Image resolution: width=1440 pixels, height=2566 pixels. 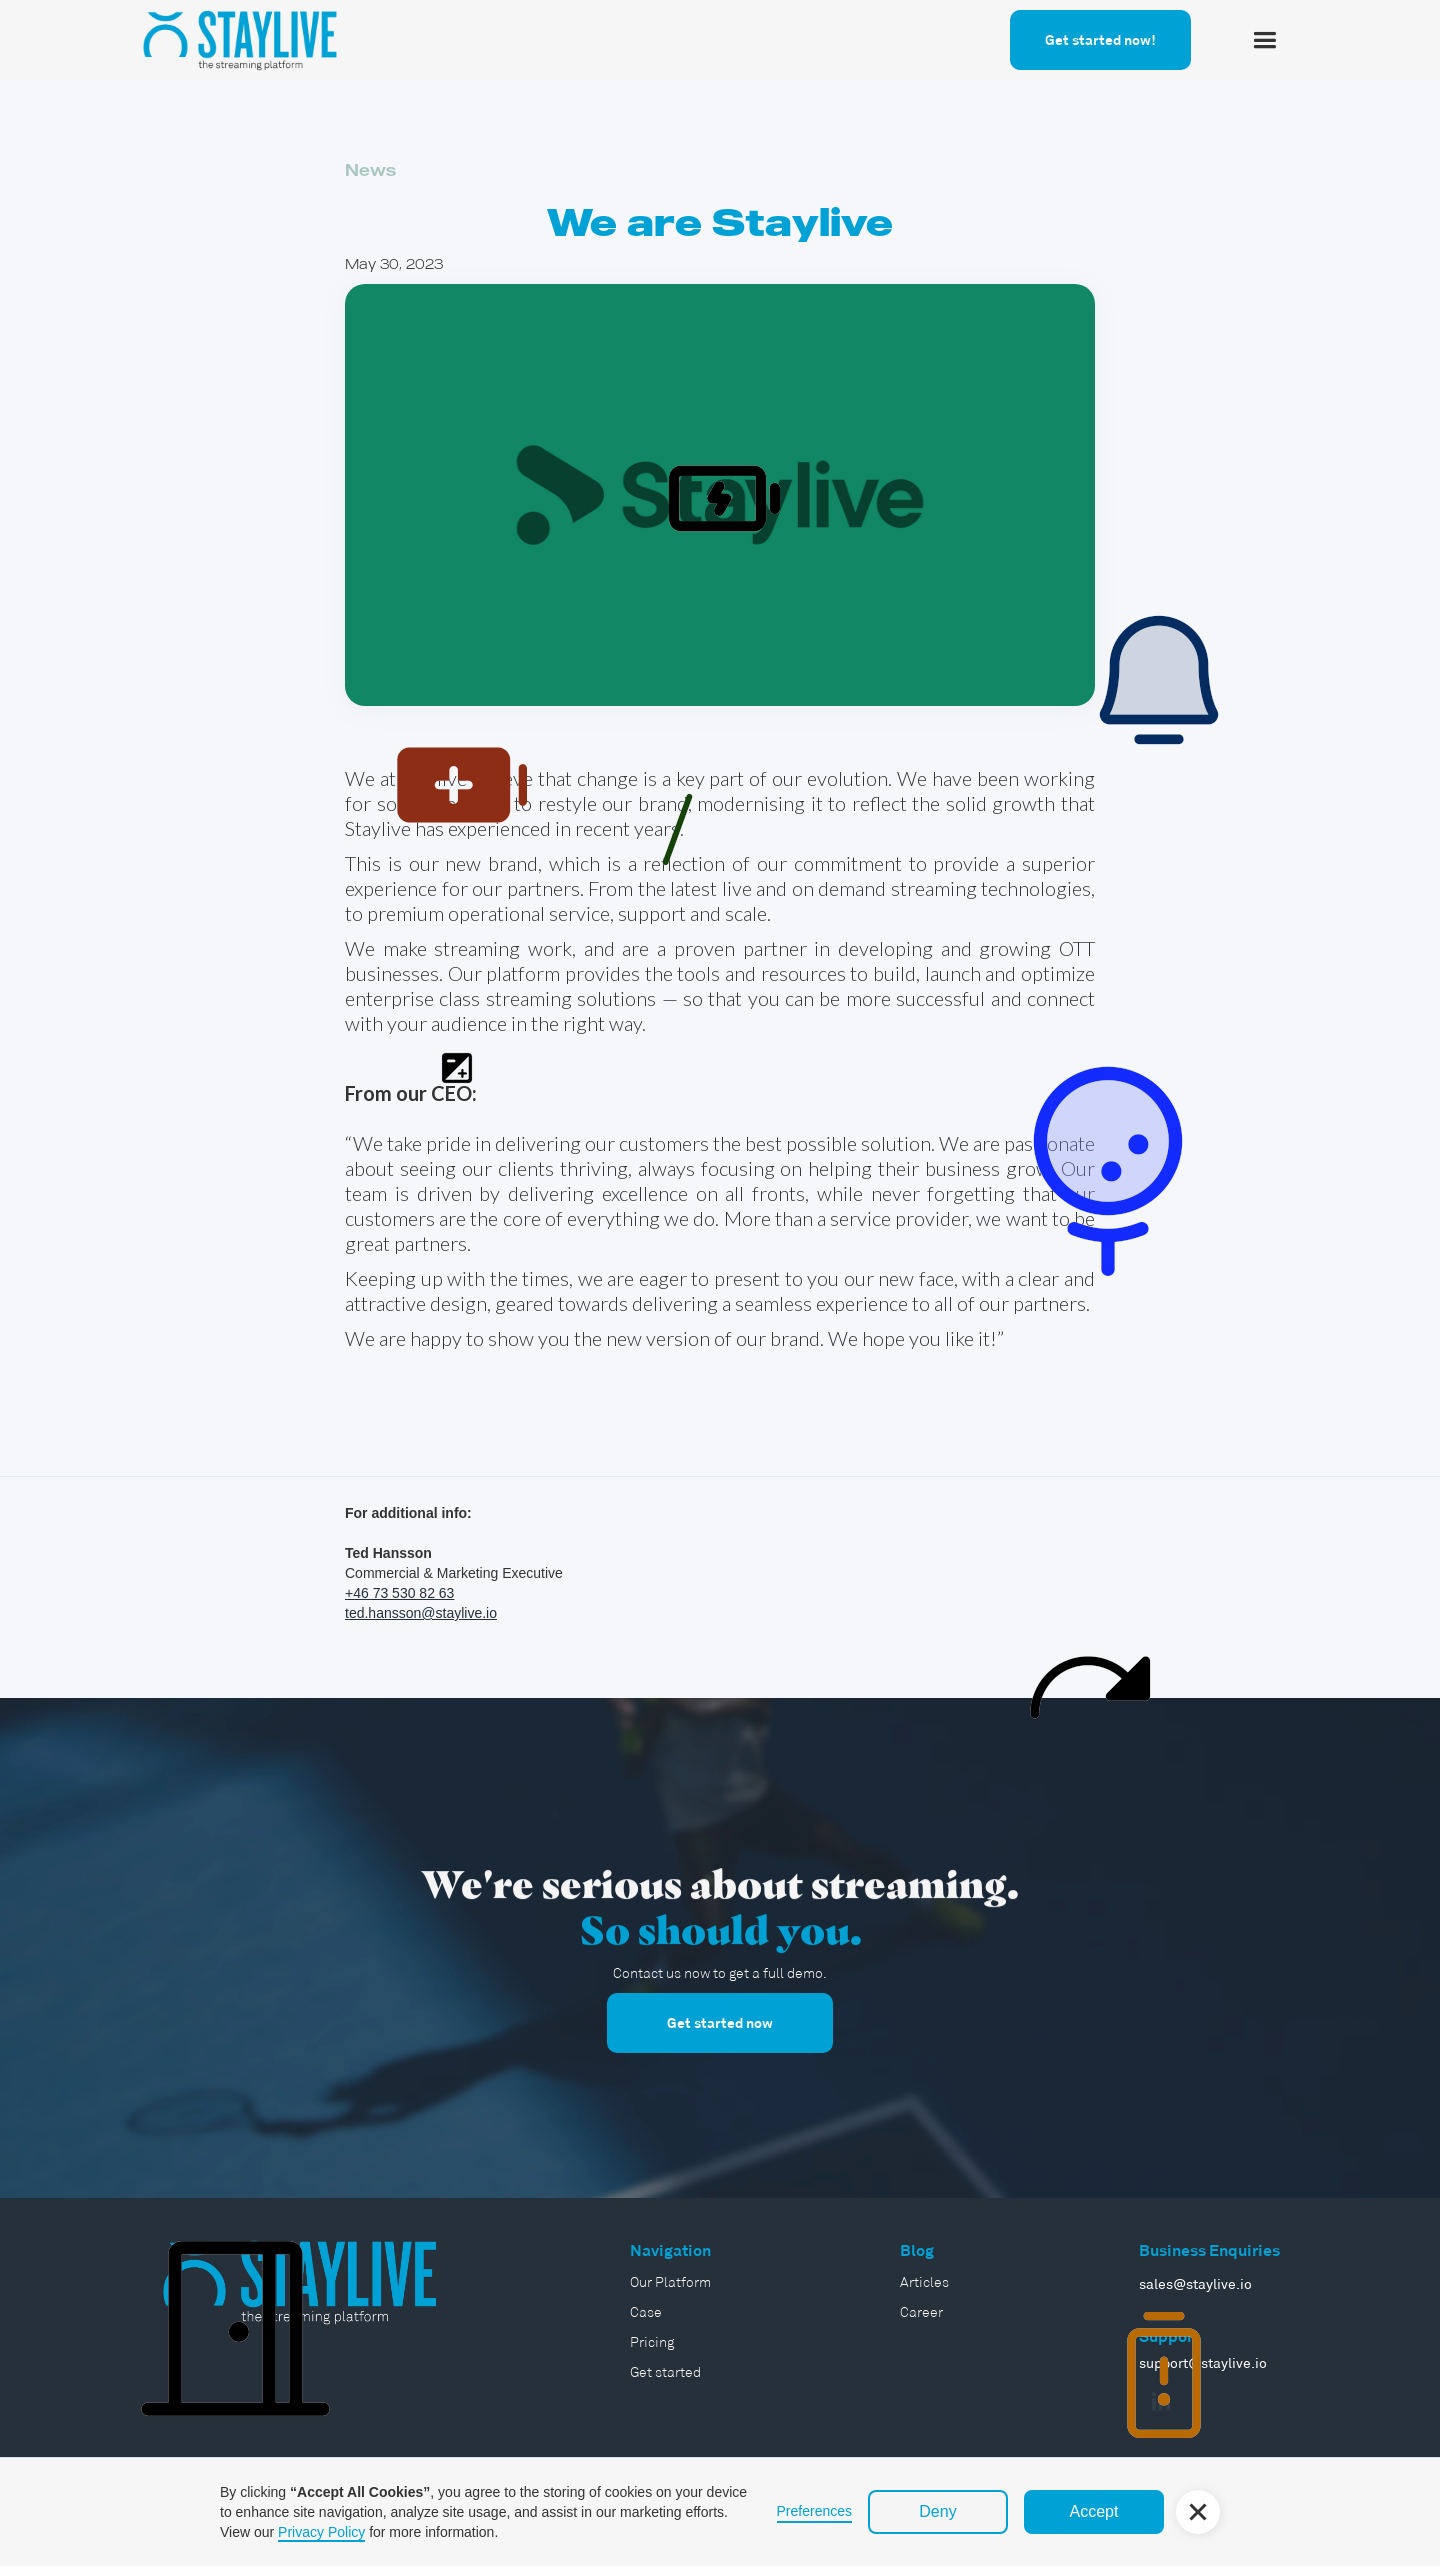 I want to click on indicates device is currently charging, so click(x=724, y=498).